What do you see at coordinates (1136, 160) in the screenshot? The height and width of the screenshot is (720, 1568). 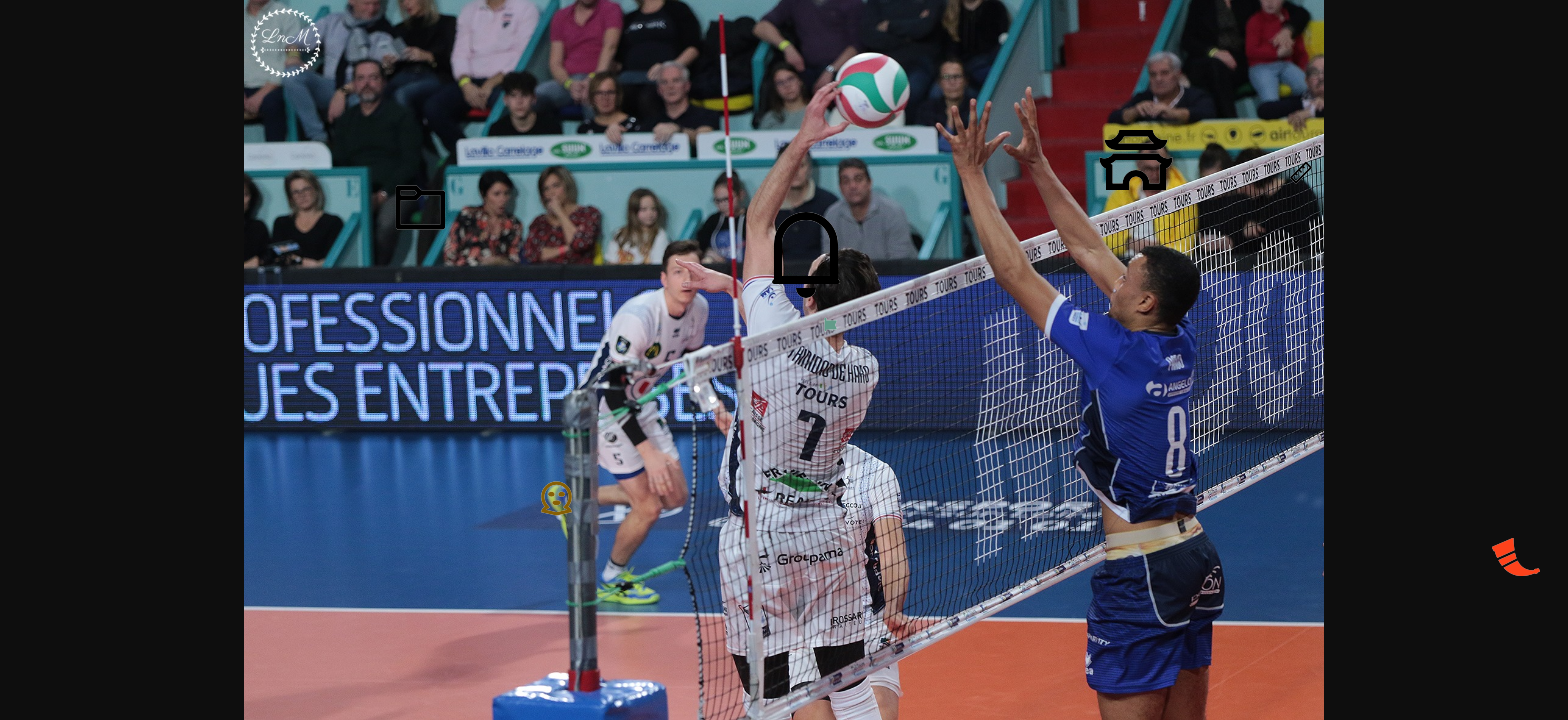 I see `view historical landmarks or monuments` at bounding box center [1136, 160].